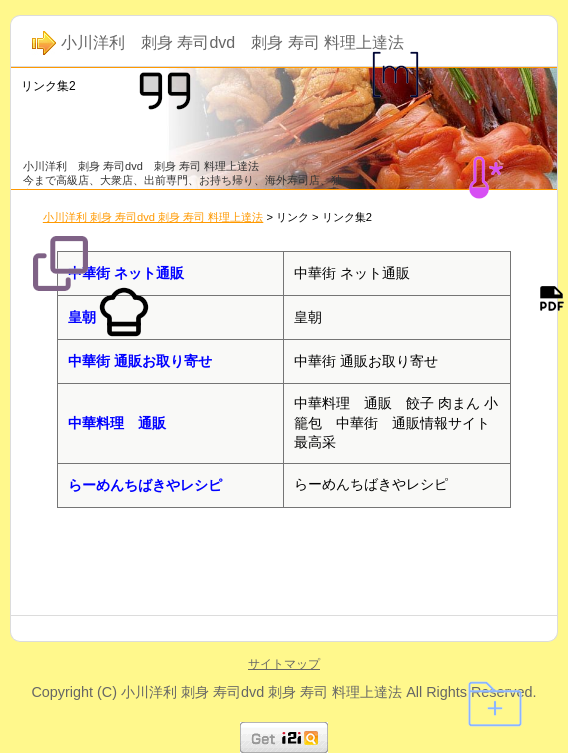  I want to click on open a PDF document, so click(551, 299).